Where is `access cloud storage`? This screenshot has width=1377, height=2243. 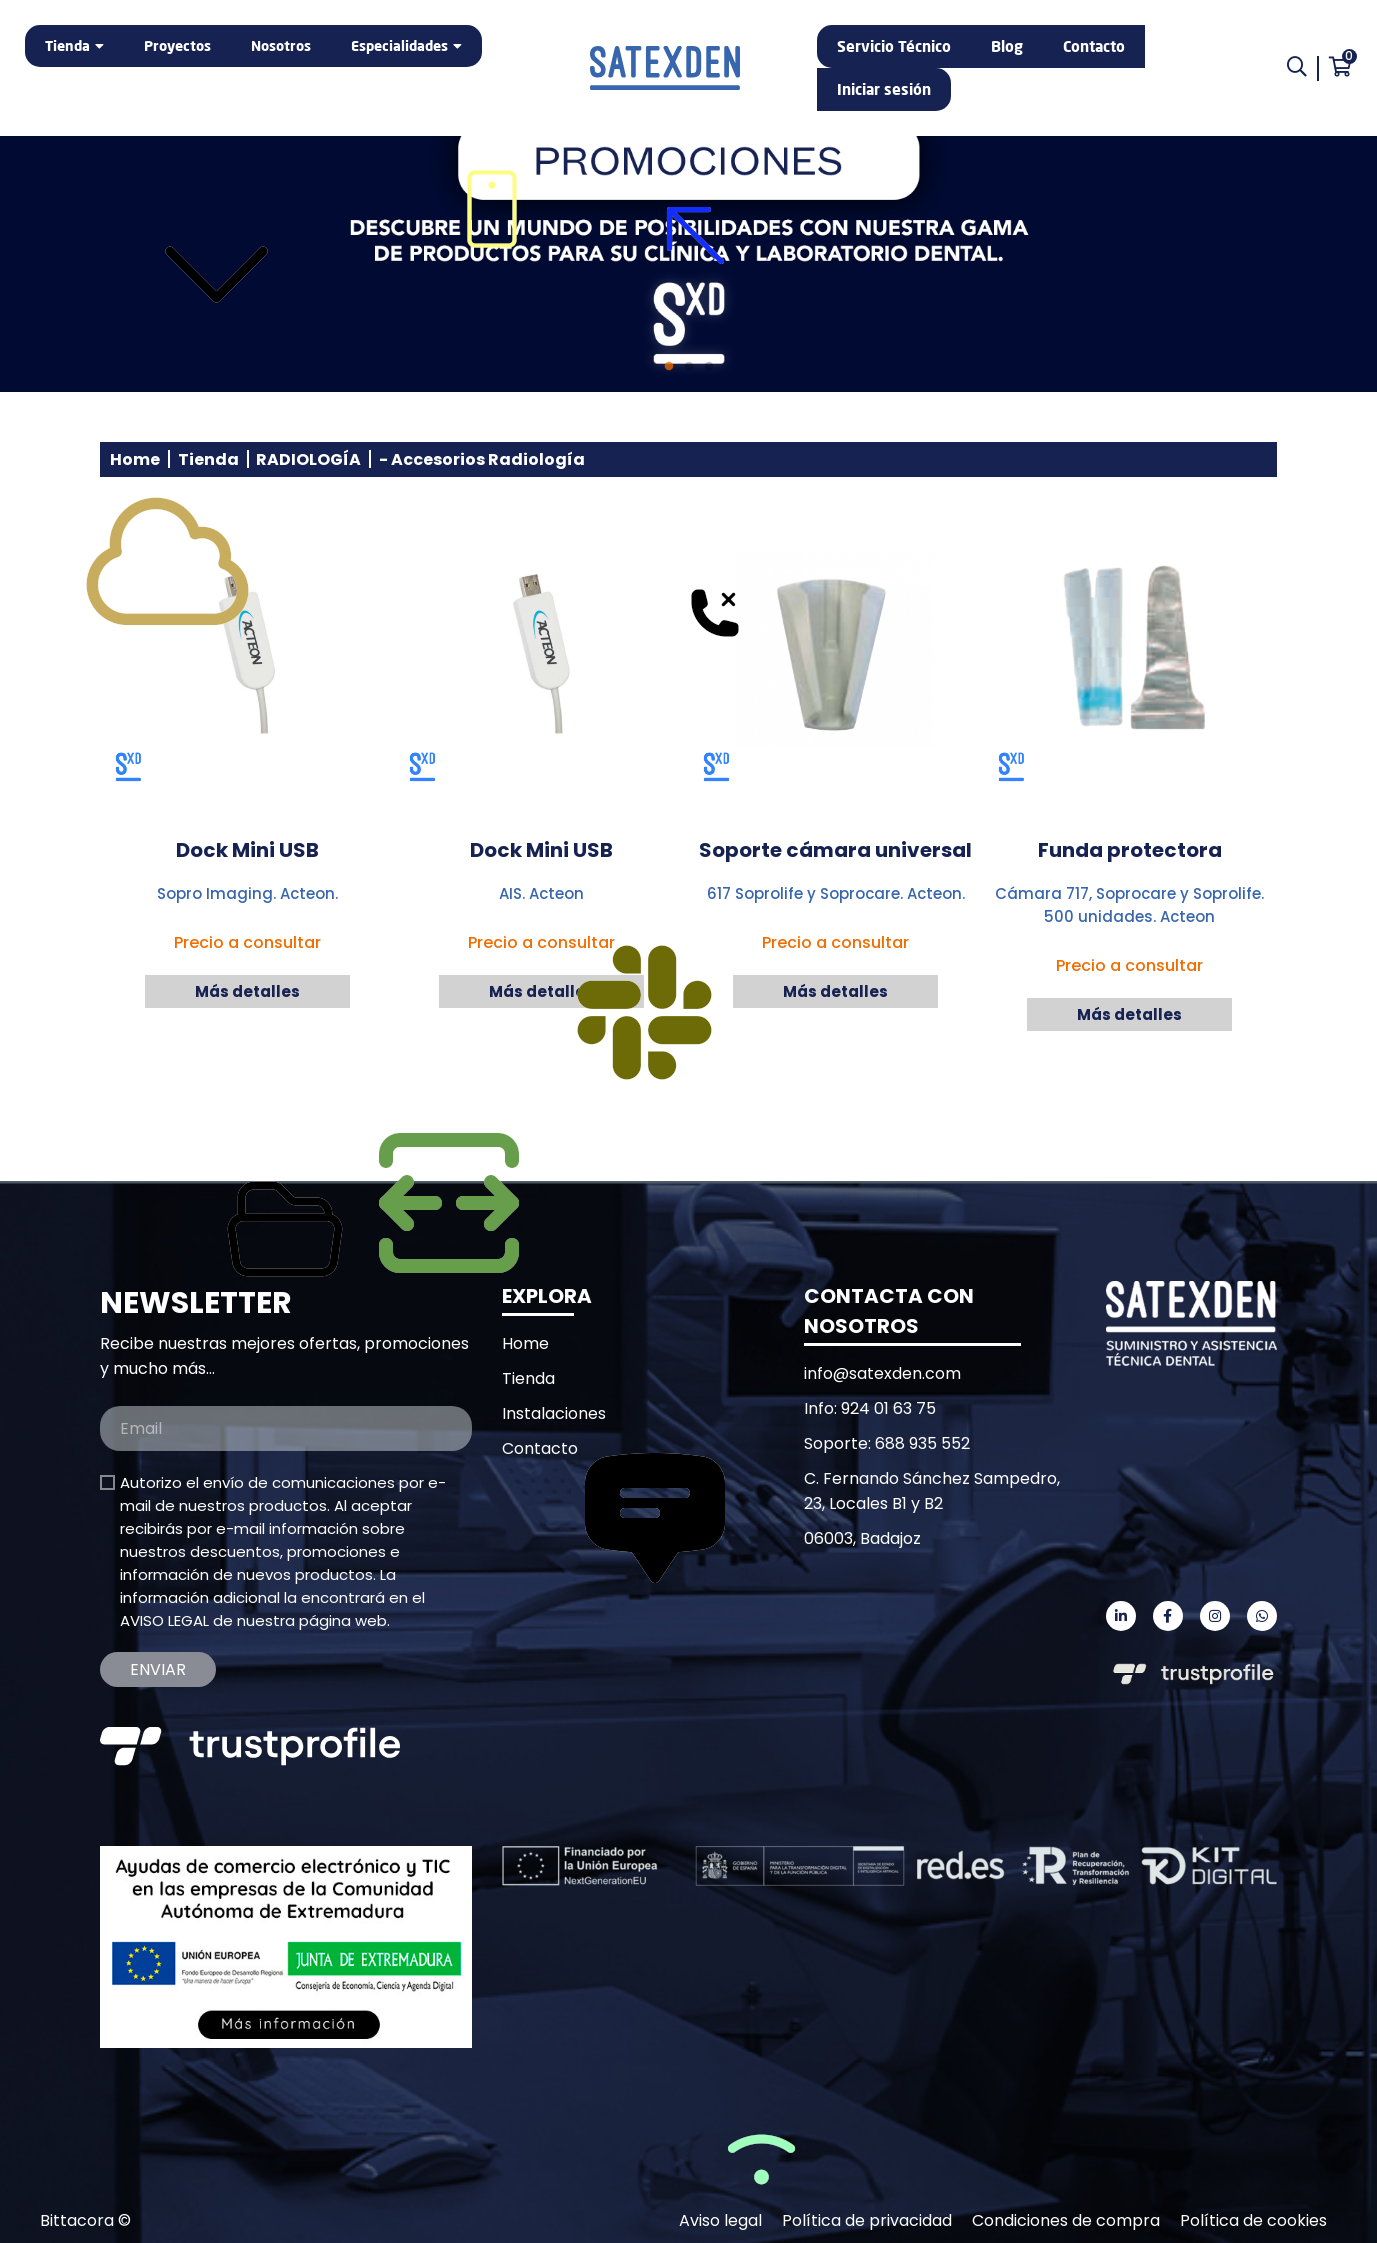
access cloud storage is located at coordinates (167, 561).